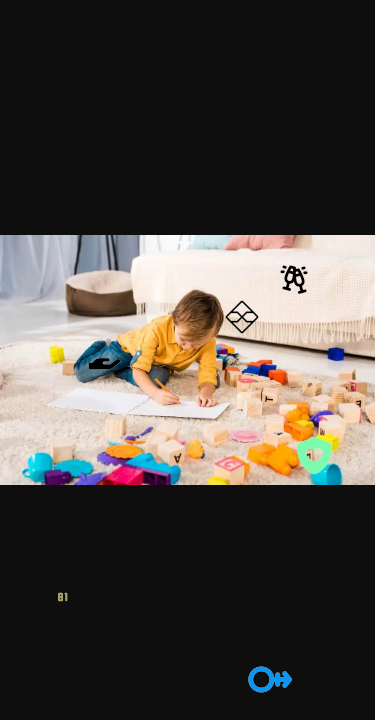  Describe the element at coordinates (104, 355) in the screenshot. I see `receive or accept an item` at that location.